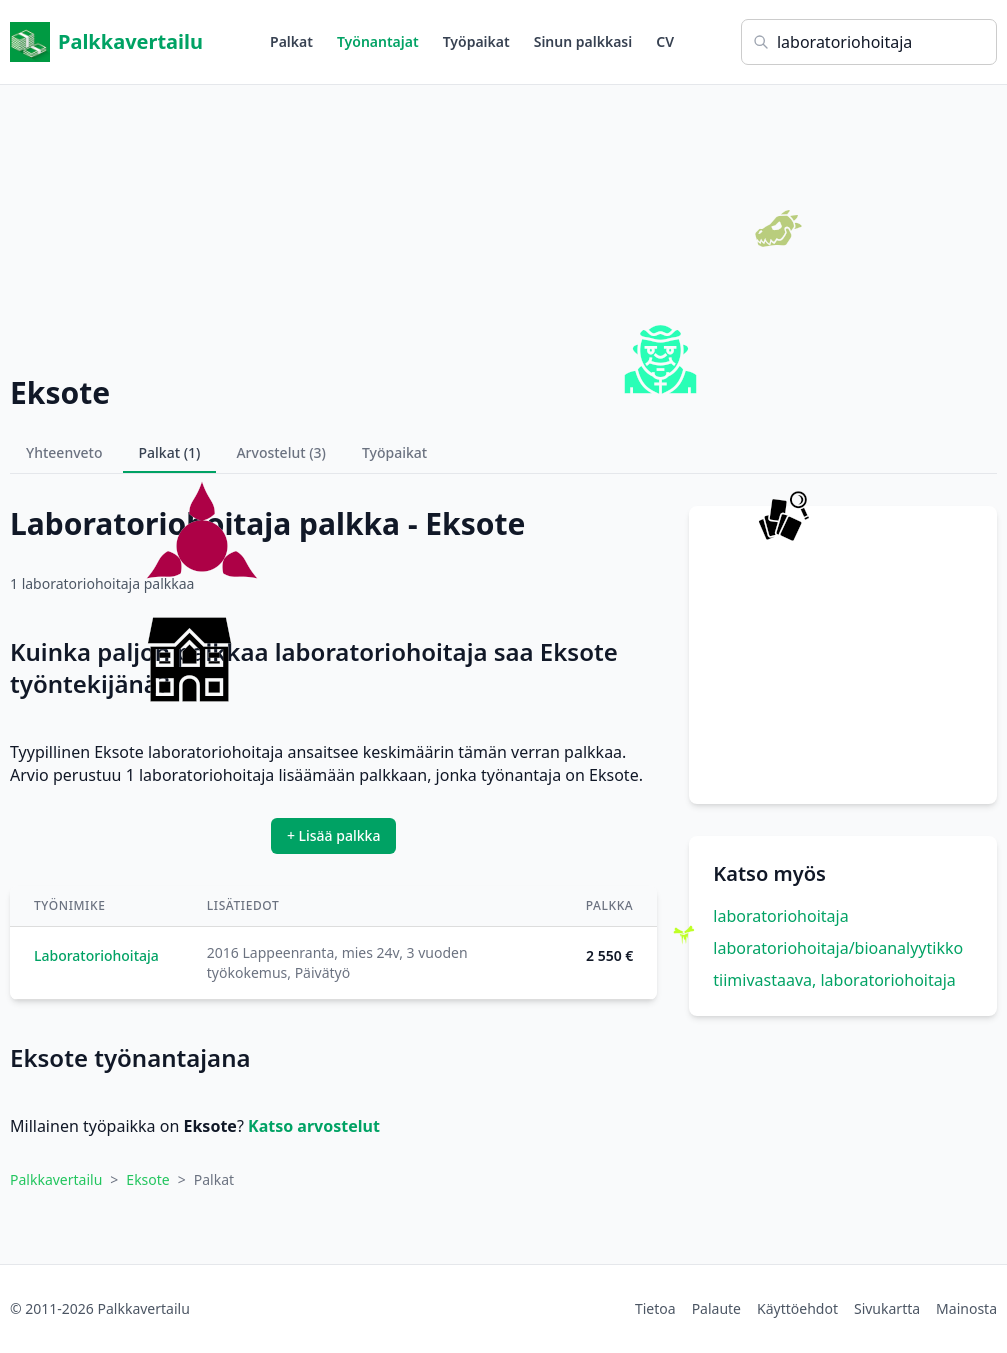  Describe the element at coordinates (660, 357) in the screenshot. I see `select monk character class` at that location.